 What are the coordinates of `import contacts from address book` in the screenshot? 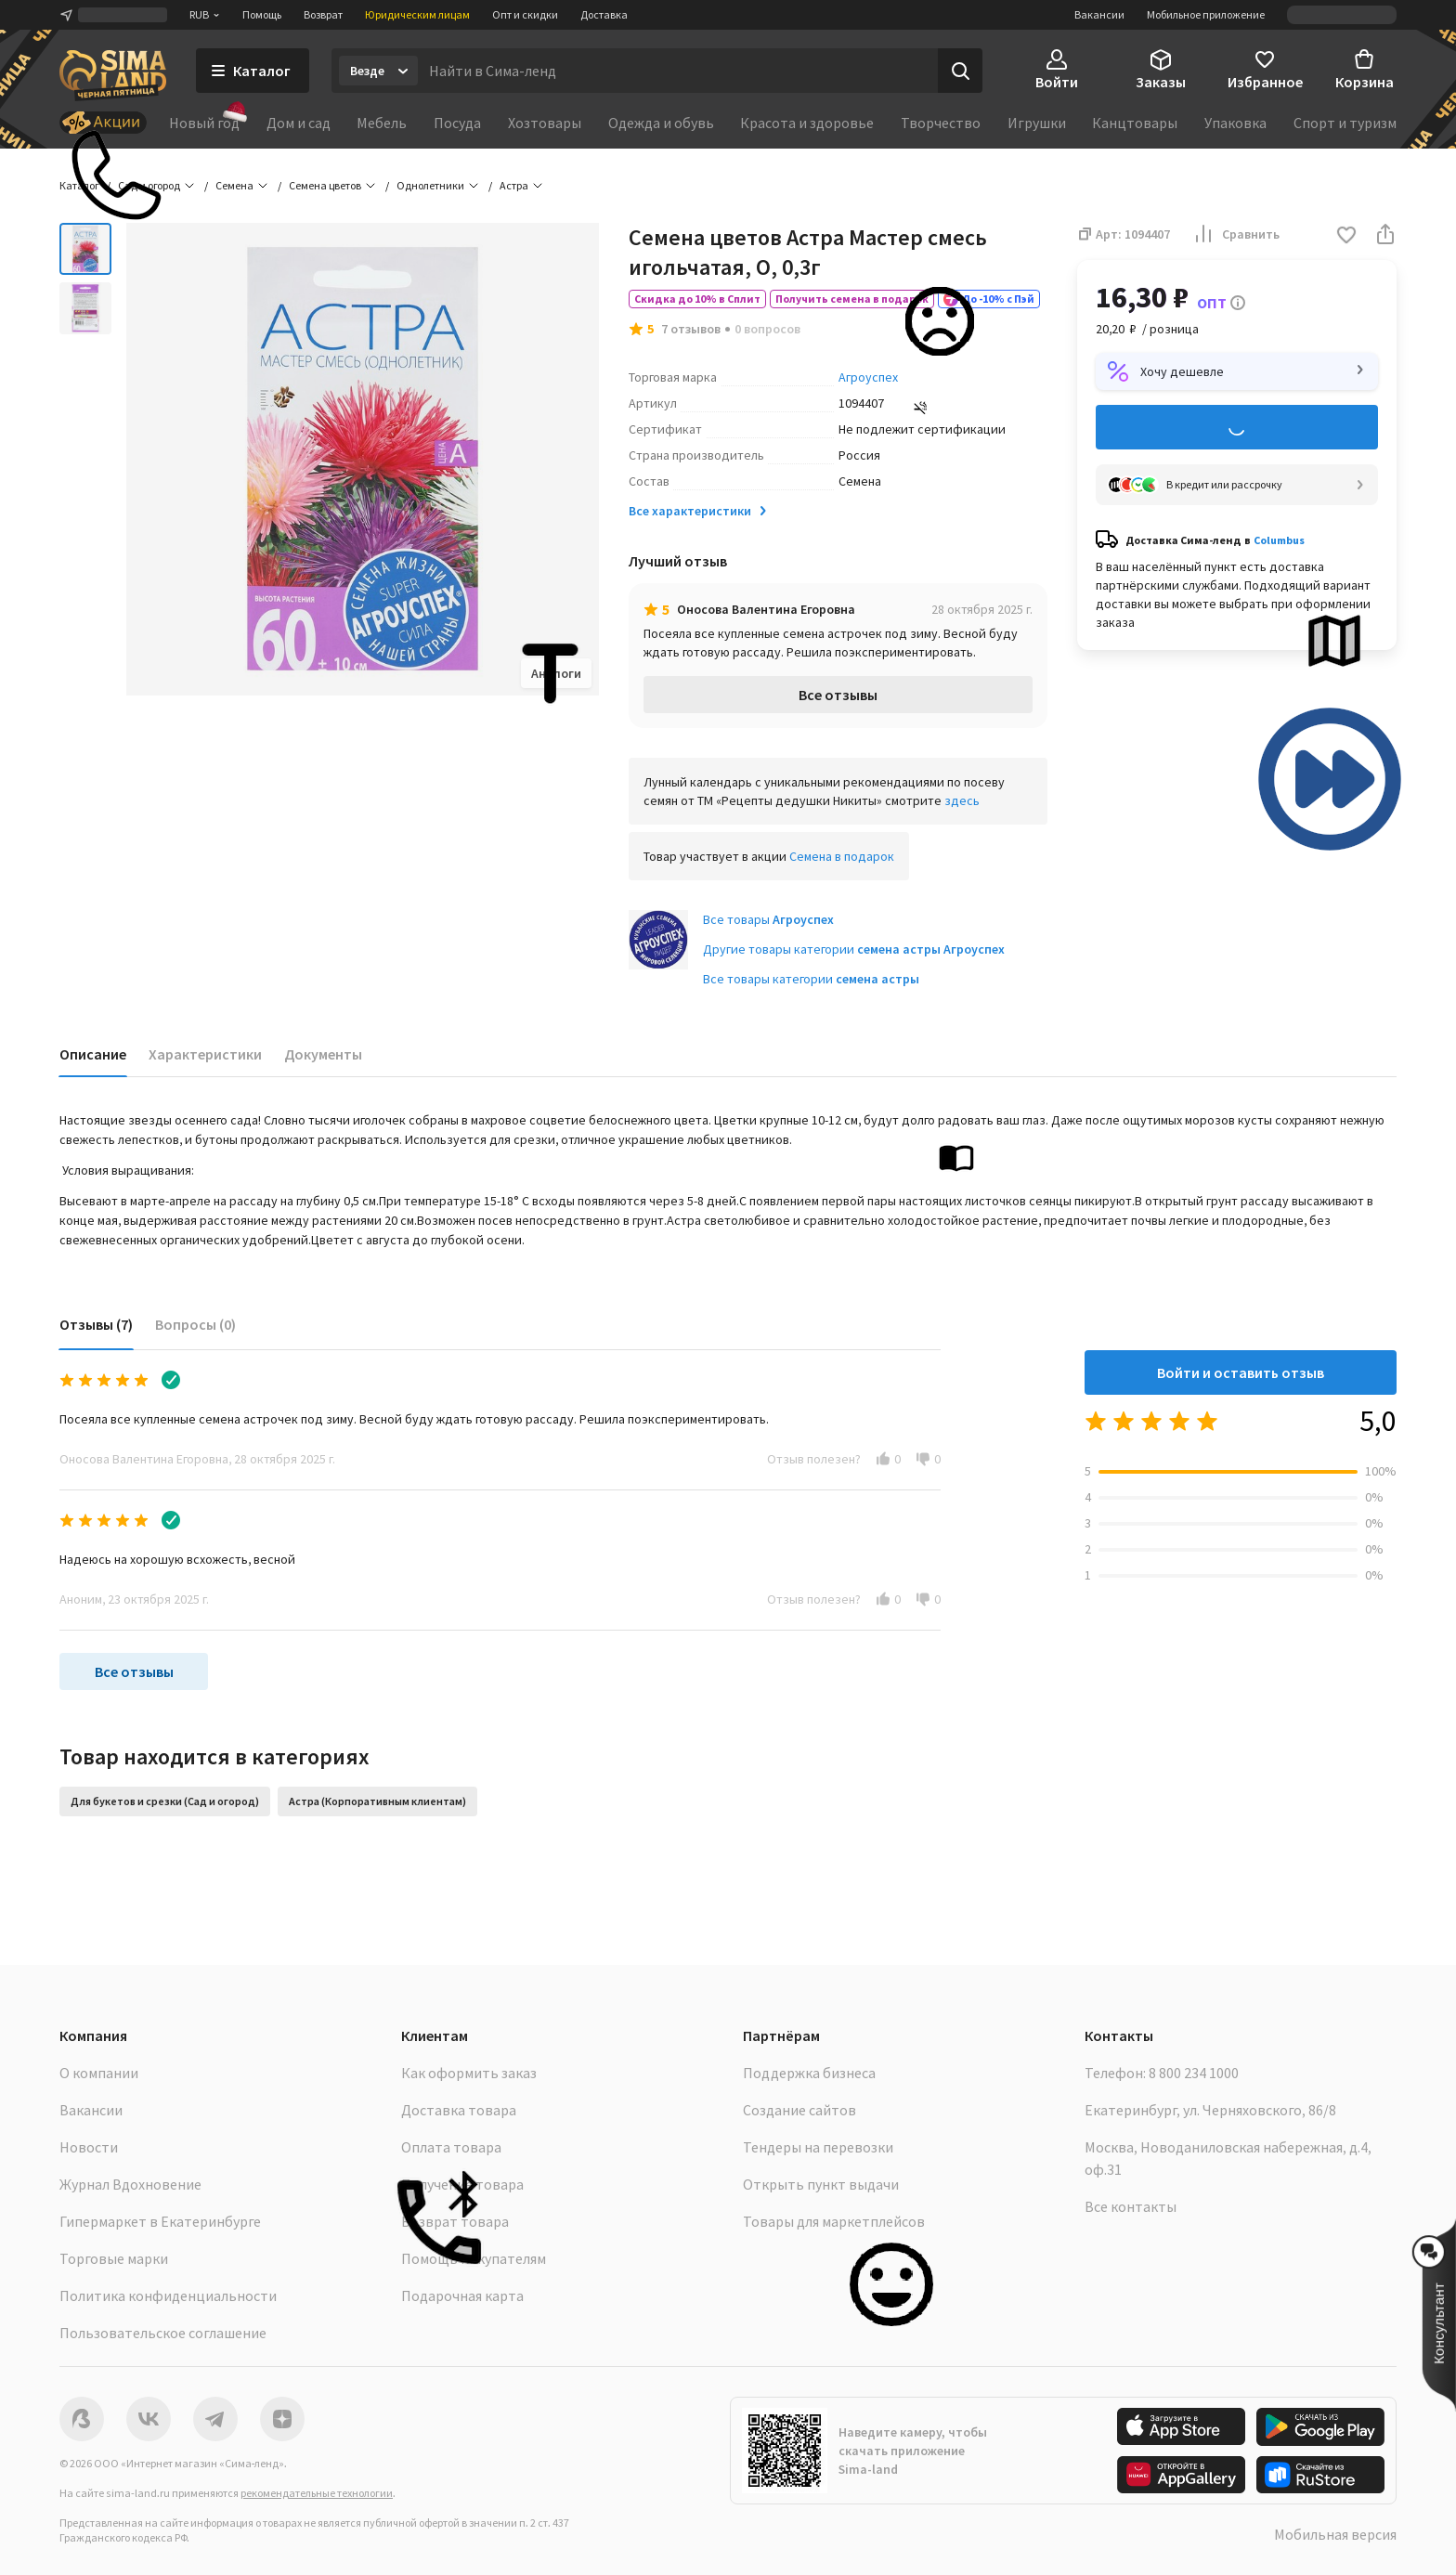 It's located at (956, 1157).